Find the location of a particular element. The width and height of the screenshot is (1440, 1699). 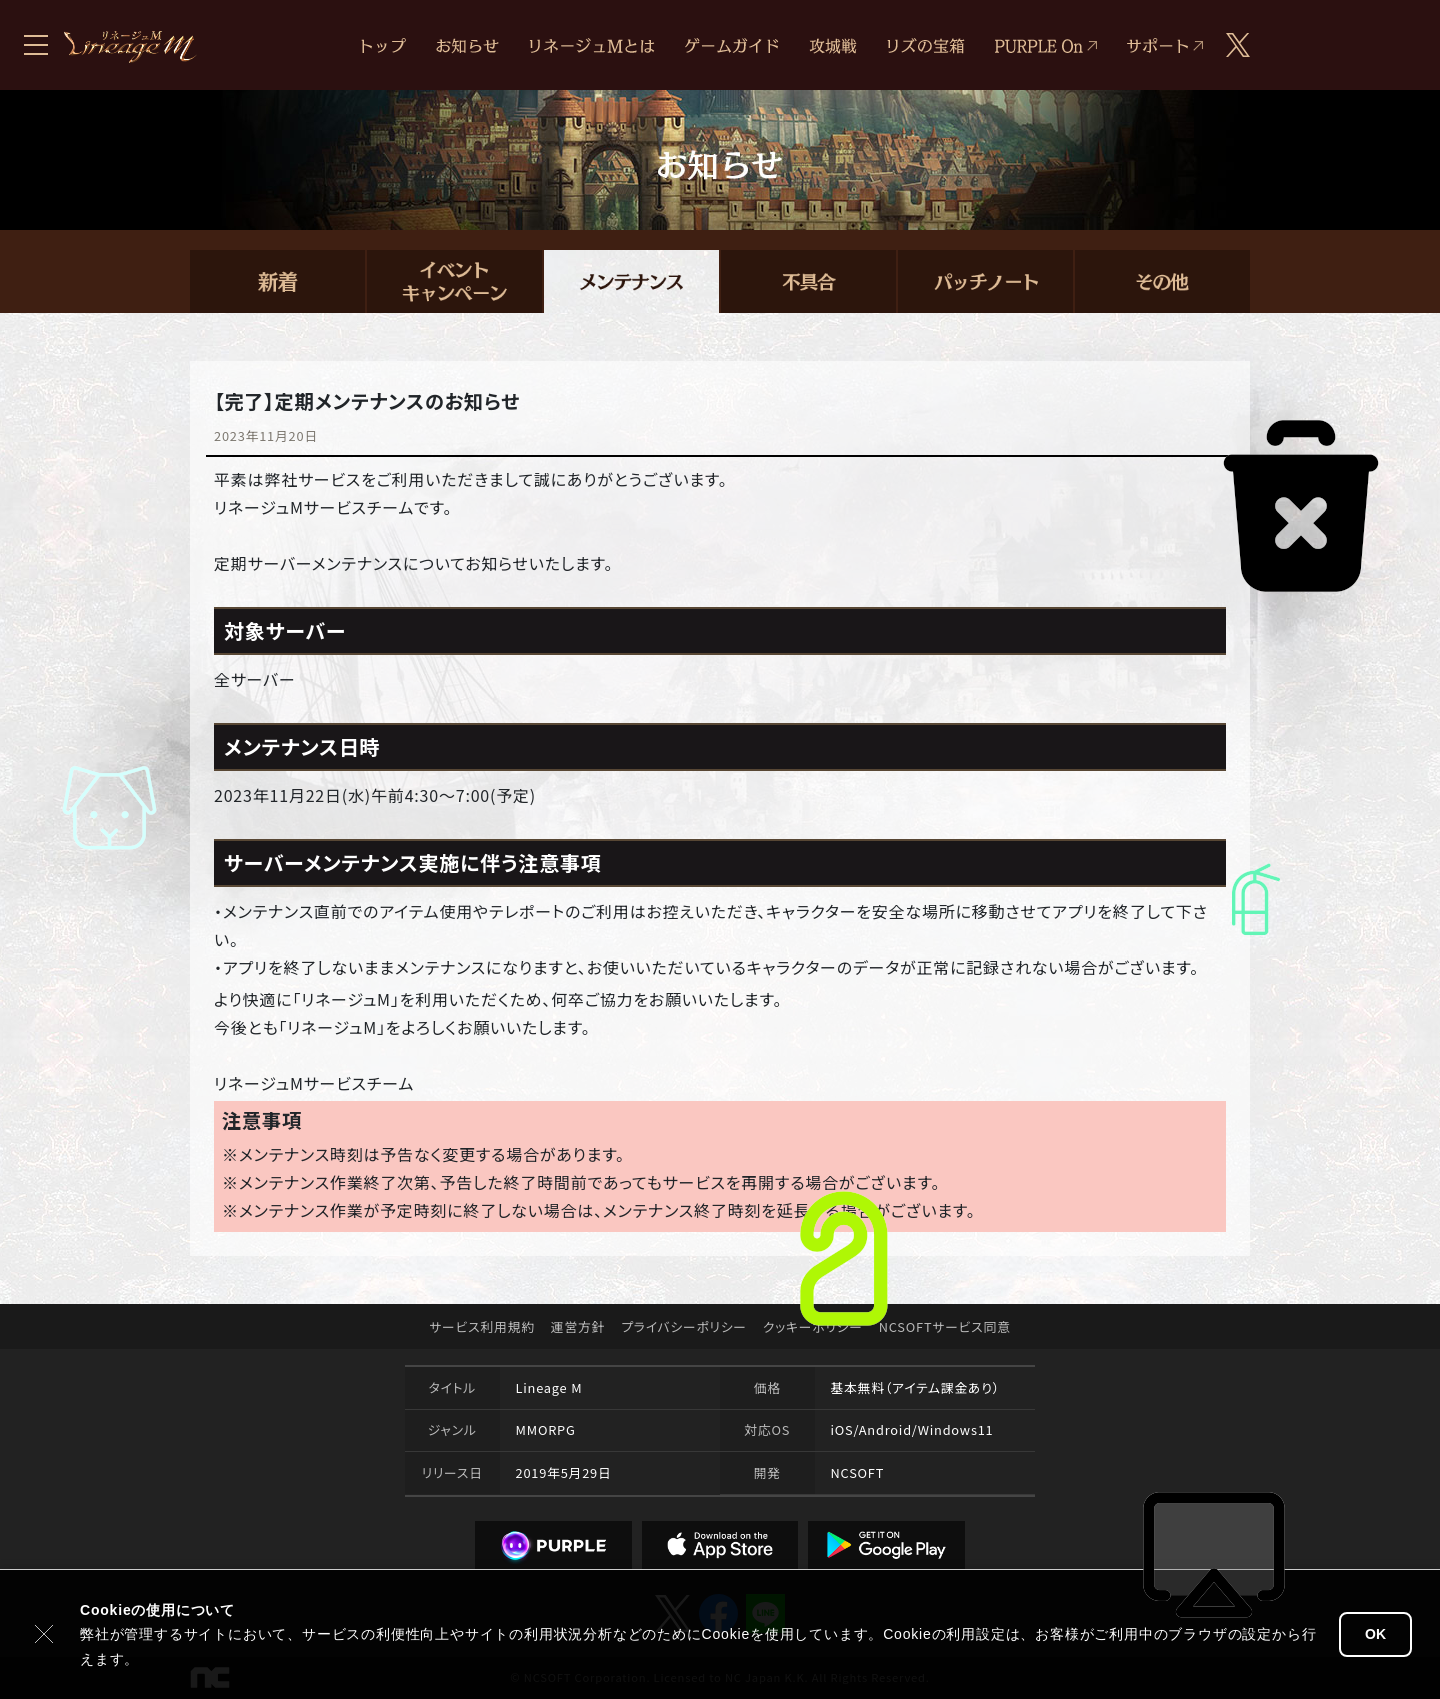

permanently delete item is located at coordinates (1301, 506).